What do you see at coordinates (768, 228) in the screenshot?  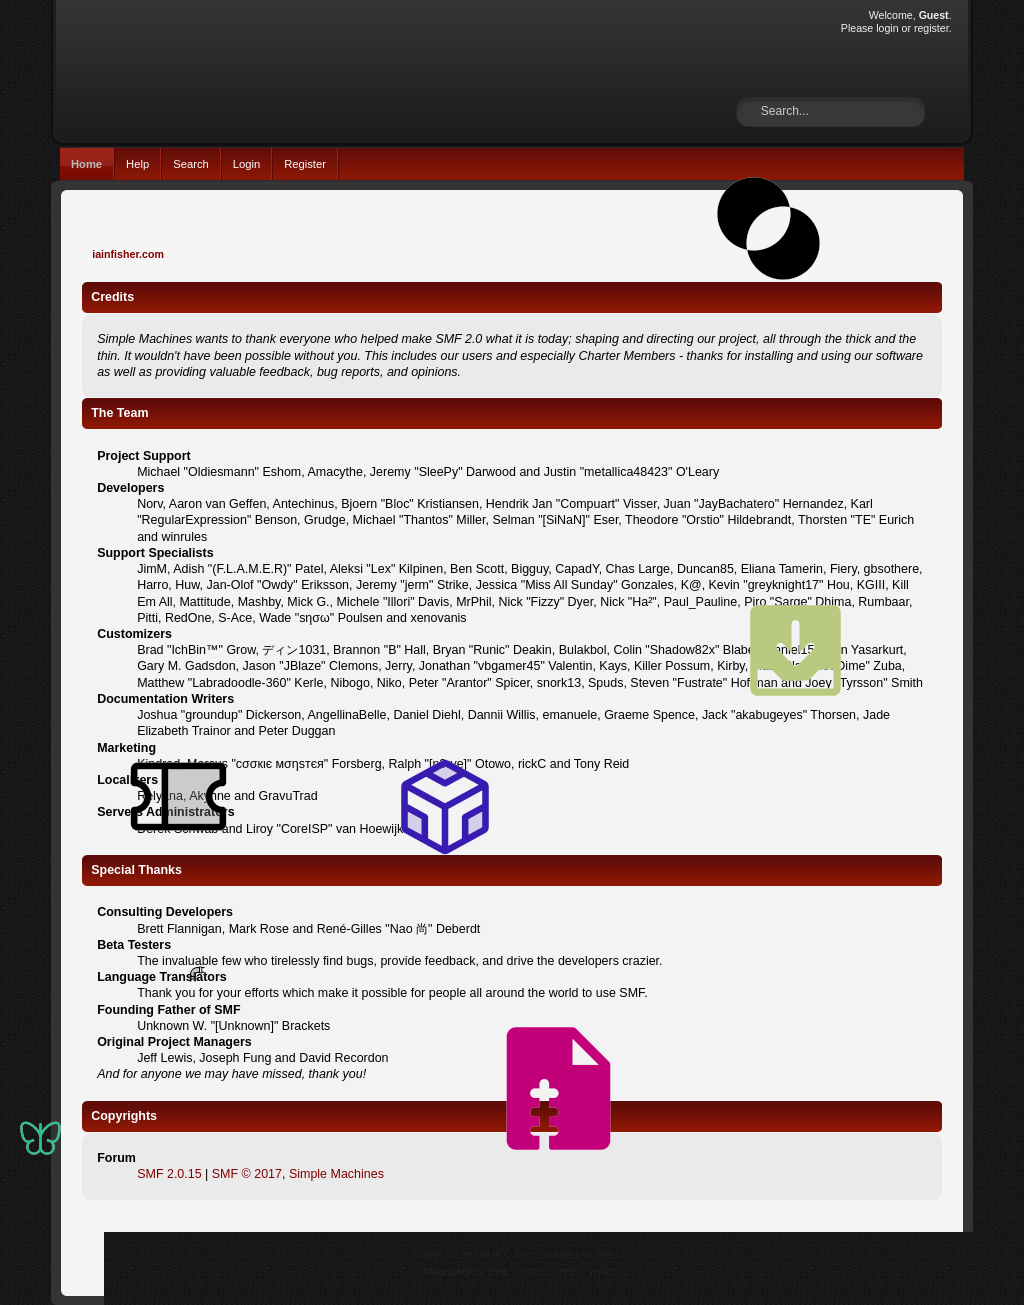 I see `exclude overlapping selection areas` at bounding box center [768, 228].